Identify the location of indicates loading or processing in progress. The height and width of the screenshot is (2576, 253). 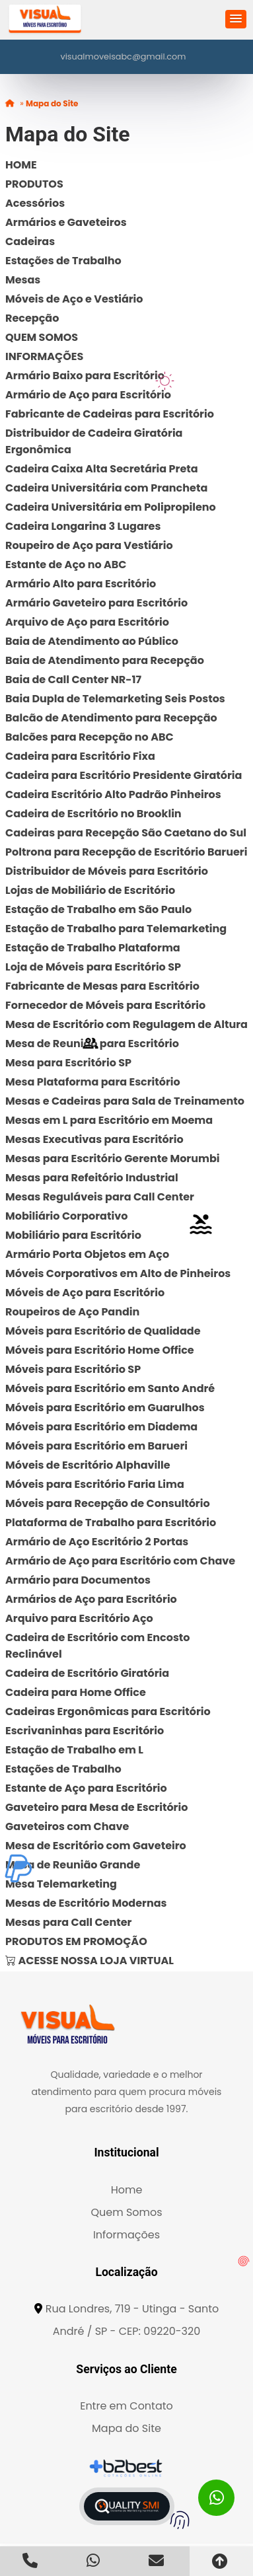
(243, 2261).